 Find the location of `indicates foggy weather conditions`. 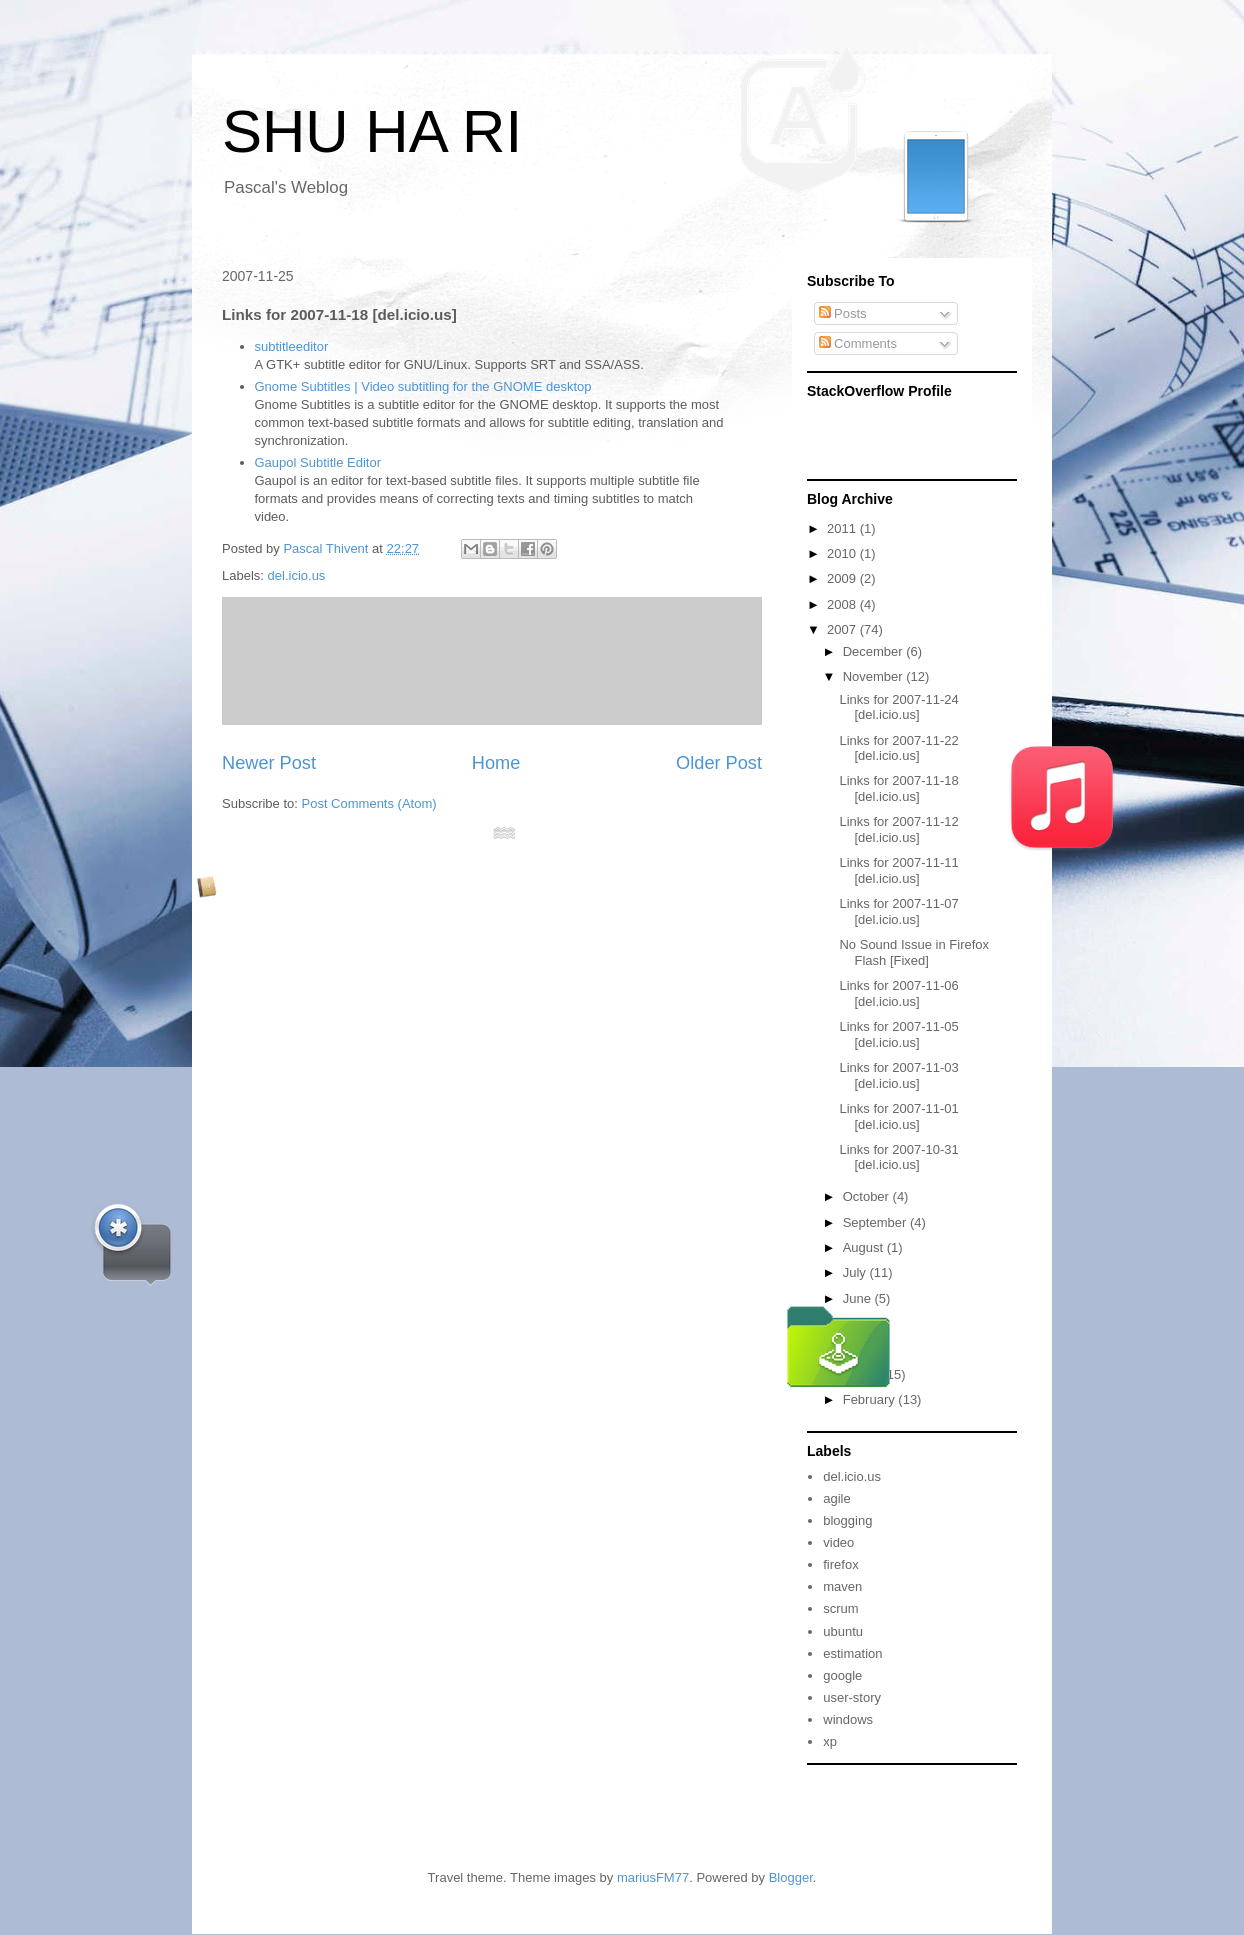

indicates foggy weather conditions is located at coordinates (504, 832).